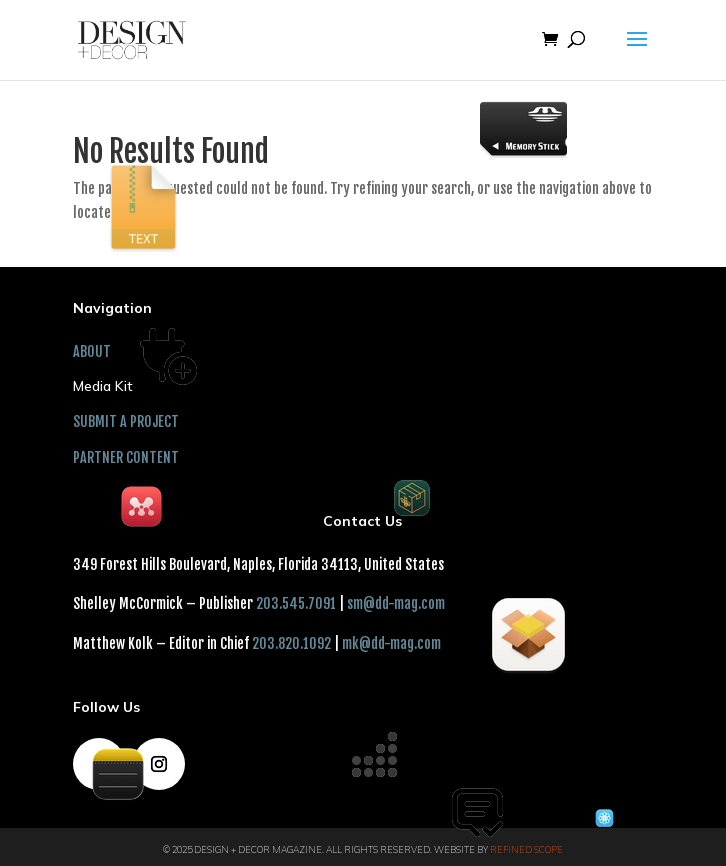  What do you see at coordinates (141, 506) in the screenshot?
I see `open mendeley desktop reference manager` at bounding box center [141, 506].